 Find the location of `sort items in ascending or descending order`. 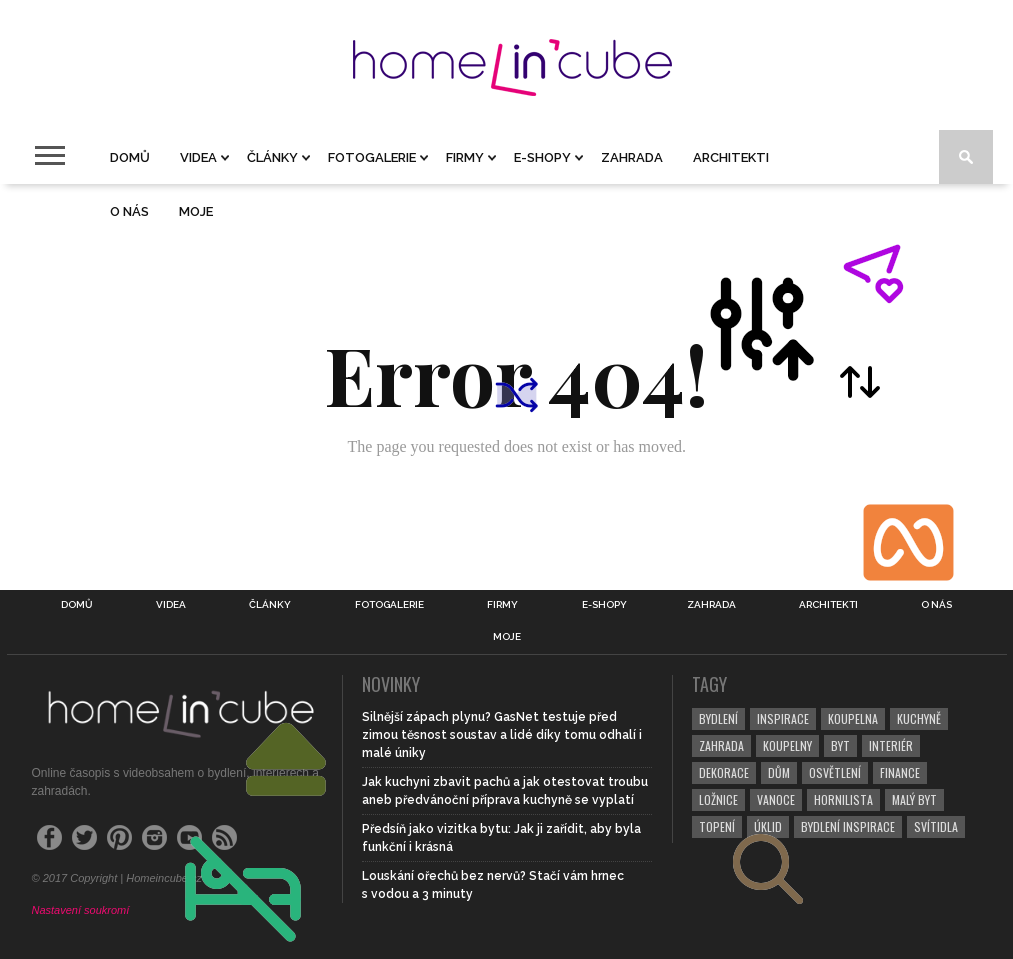

sort items in ascending or descending order is located at coordinates (860, 382).